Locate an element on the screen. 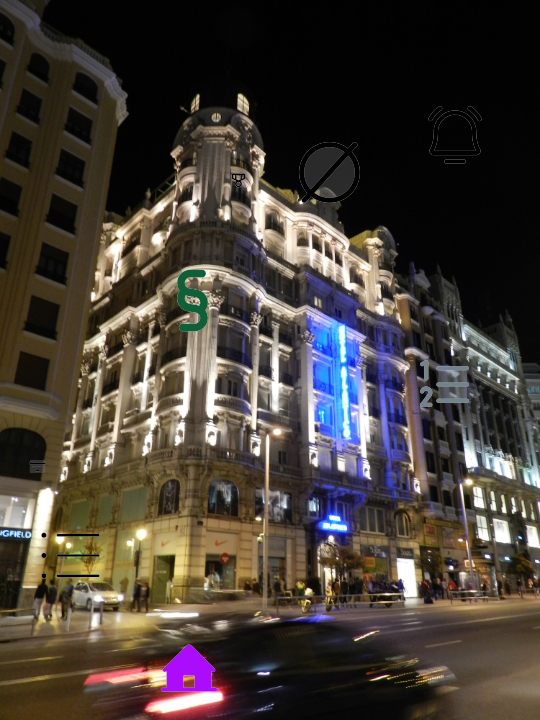 This screenshot has height=720, width=540. indicates new notifications or alerts is located at coordinates (455, 136).